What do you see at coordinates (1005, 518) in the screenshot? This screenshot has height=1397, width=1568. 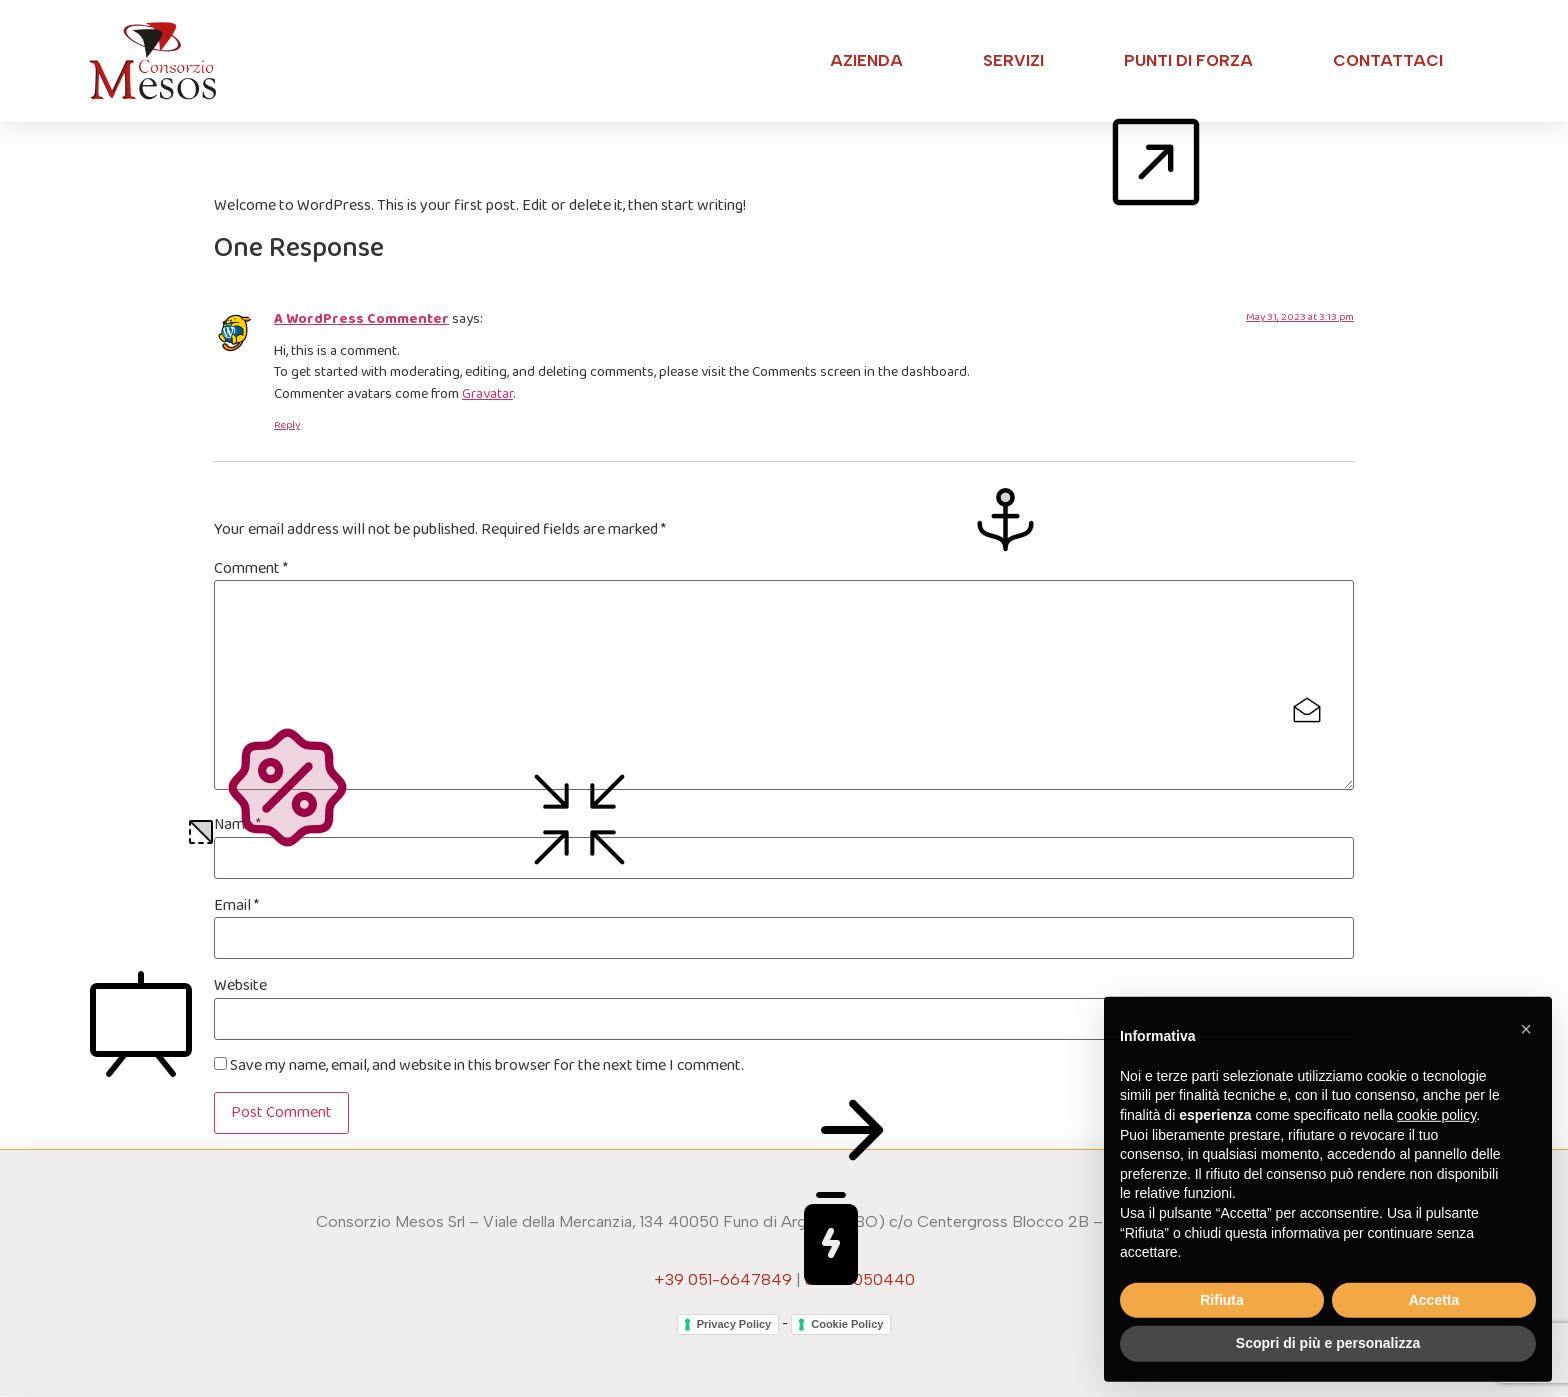 I see `anchor a floating element or panel in place` at bounding box center [1005, 518].